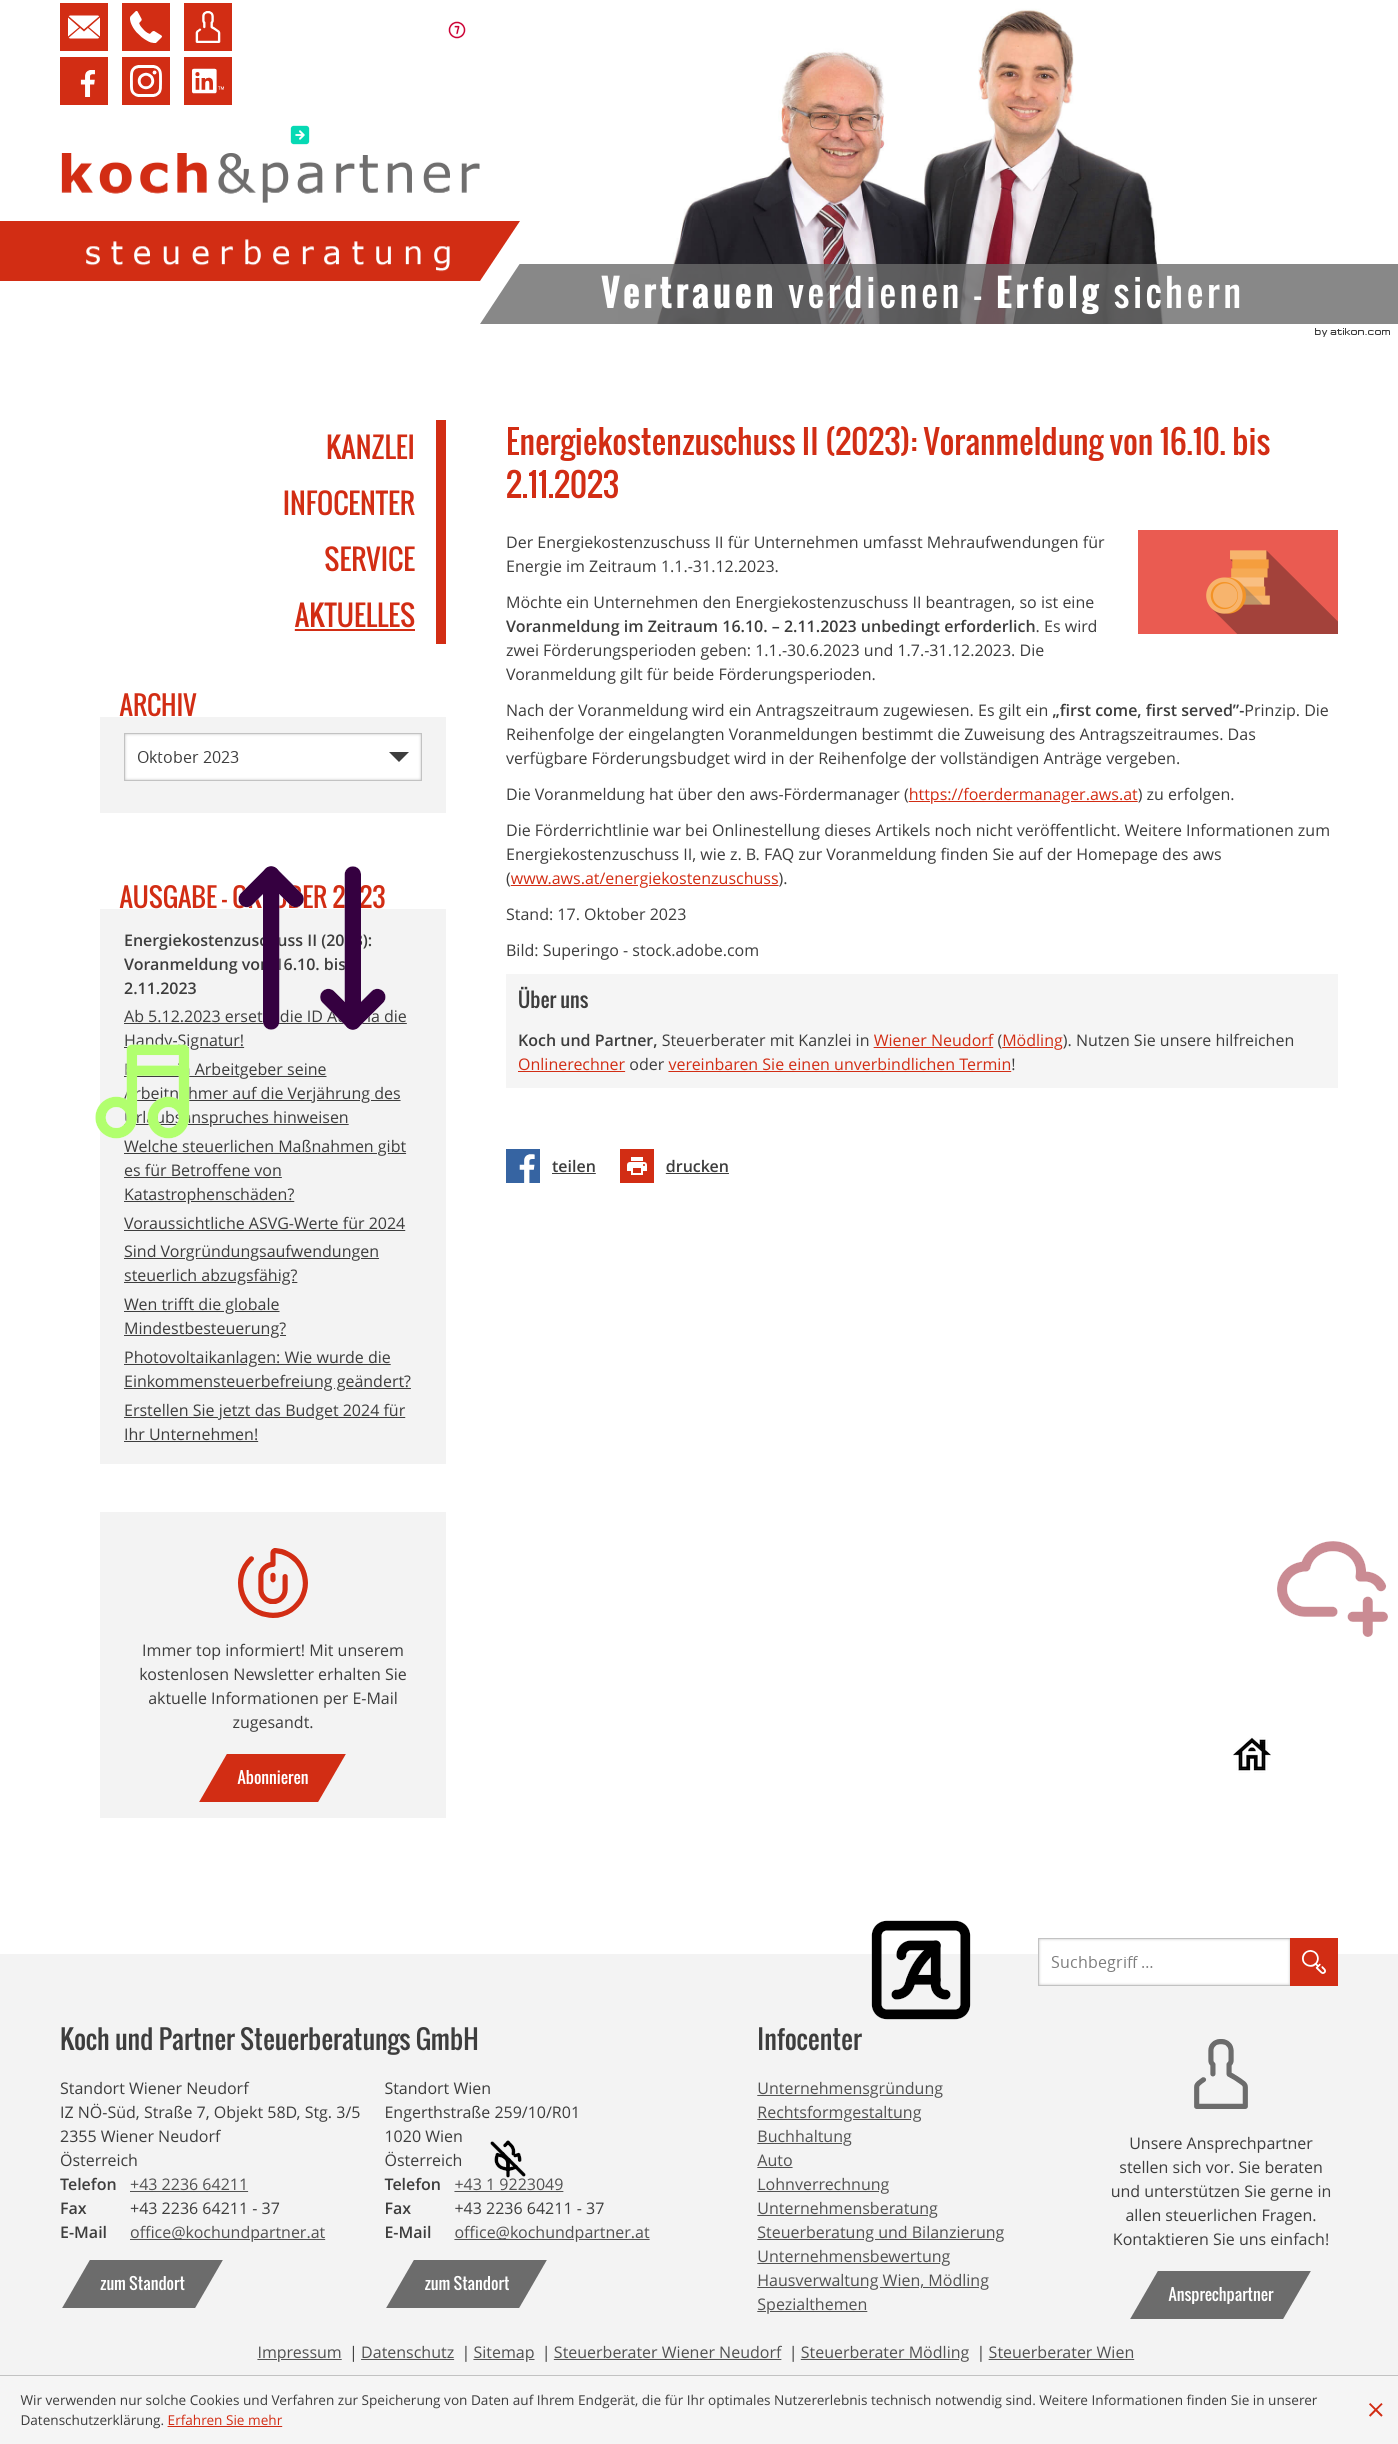 This screenshot has width=1398, height=2444. What do you see at coordinates (921, 1970) in the screenshot?
I see `change font or typeface settings` at bounding box center [921, 1970].